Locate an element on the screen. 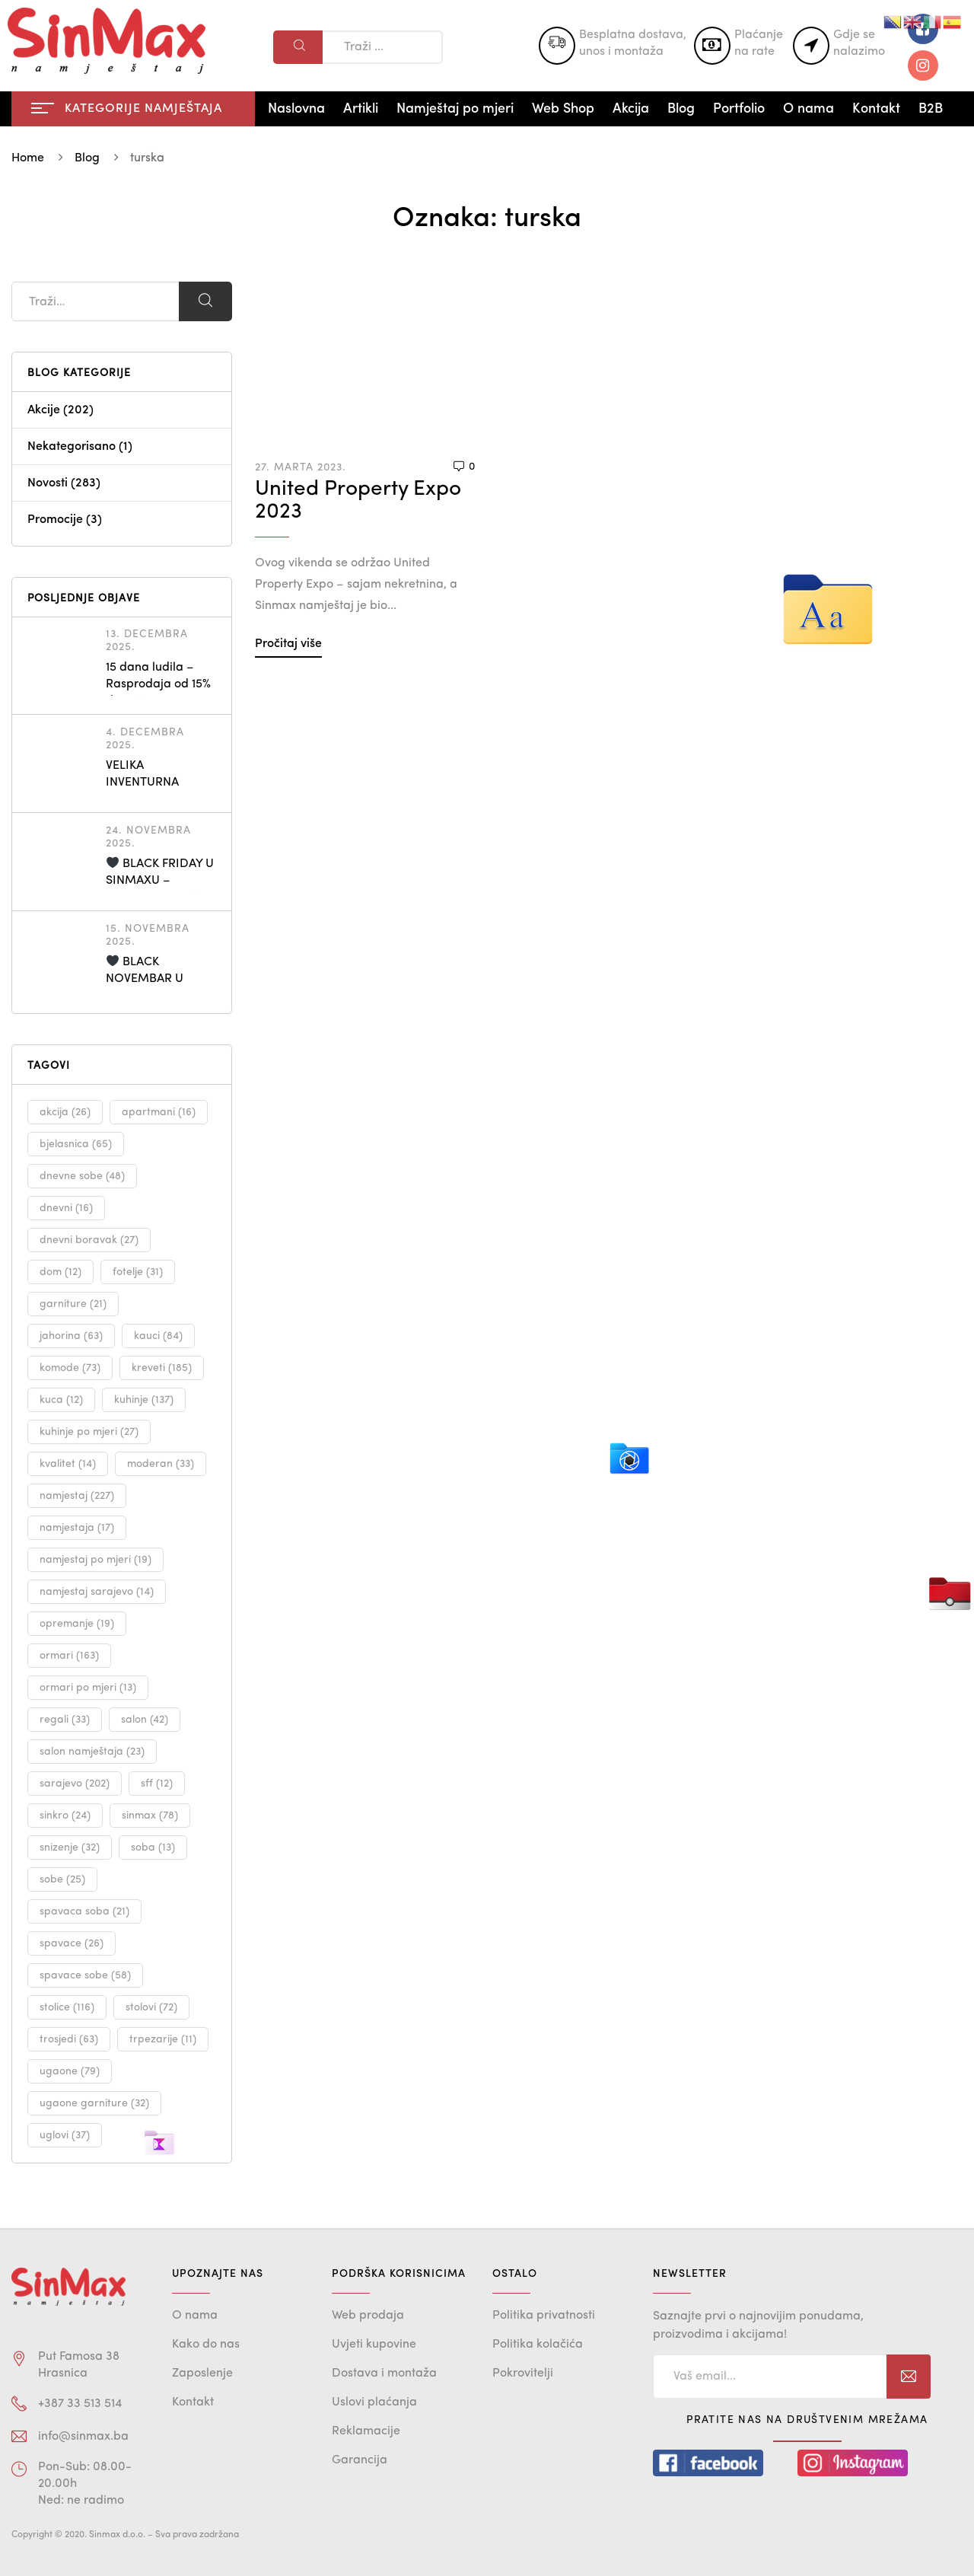 Image resolution: width=974 pixels, height=2576 pixels. open kotlin android project folder is located at coordinates (159, 2143).